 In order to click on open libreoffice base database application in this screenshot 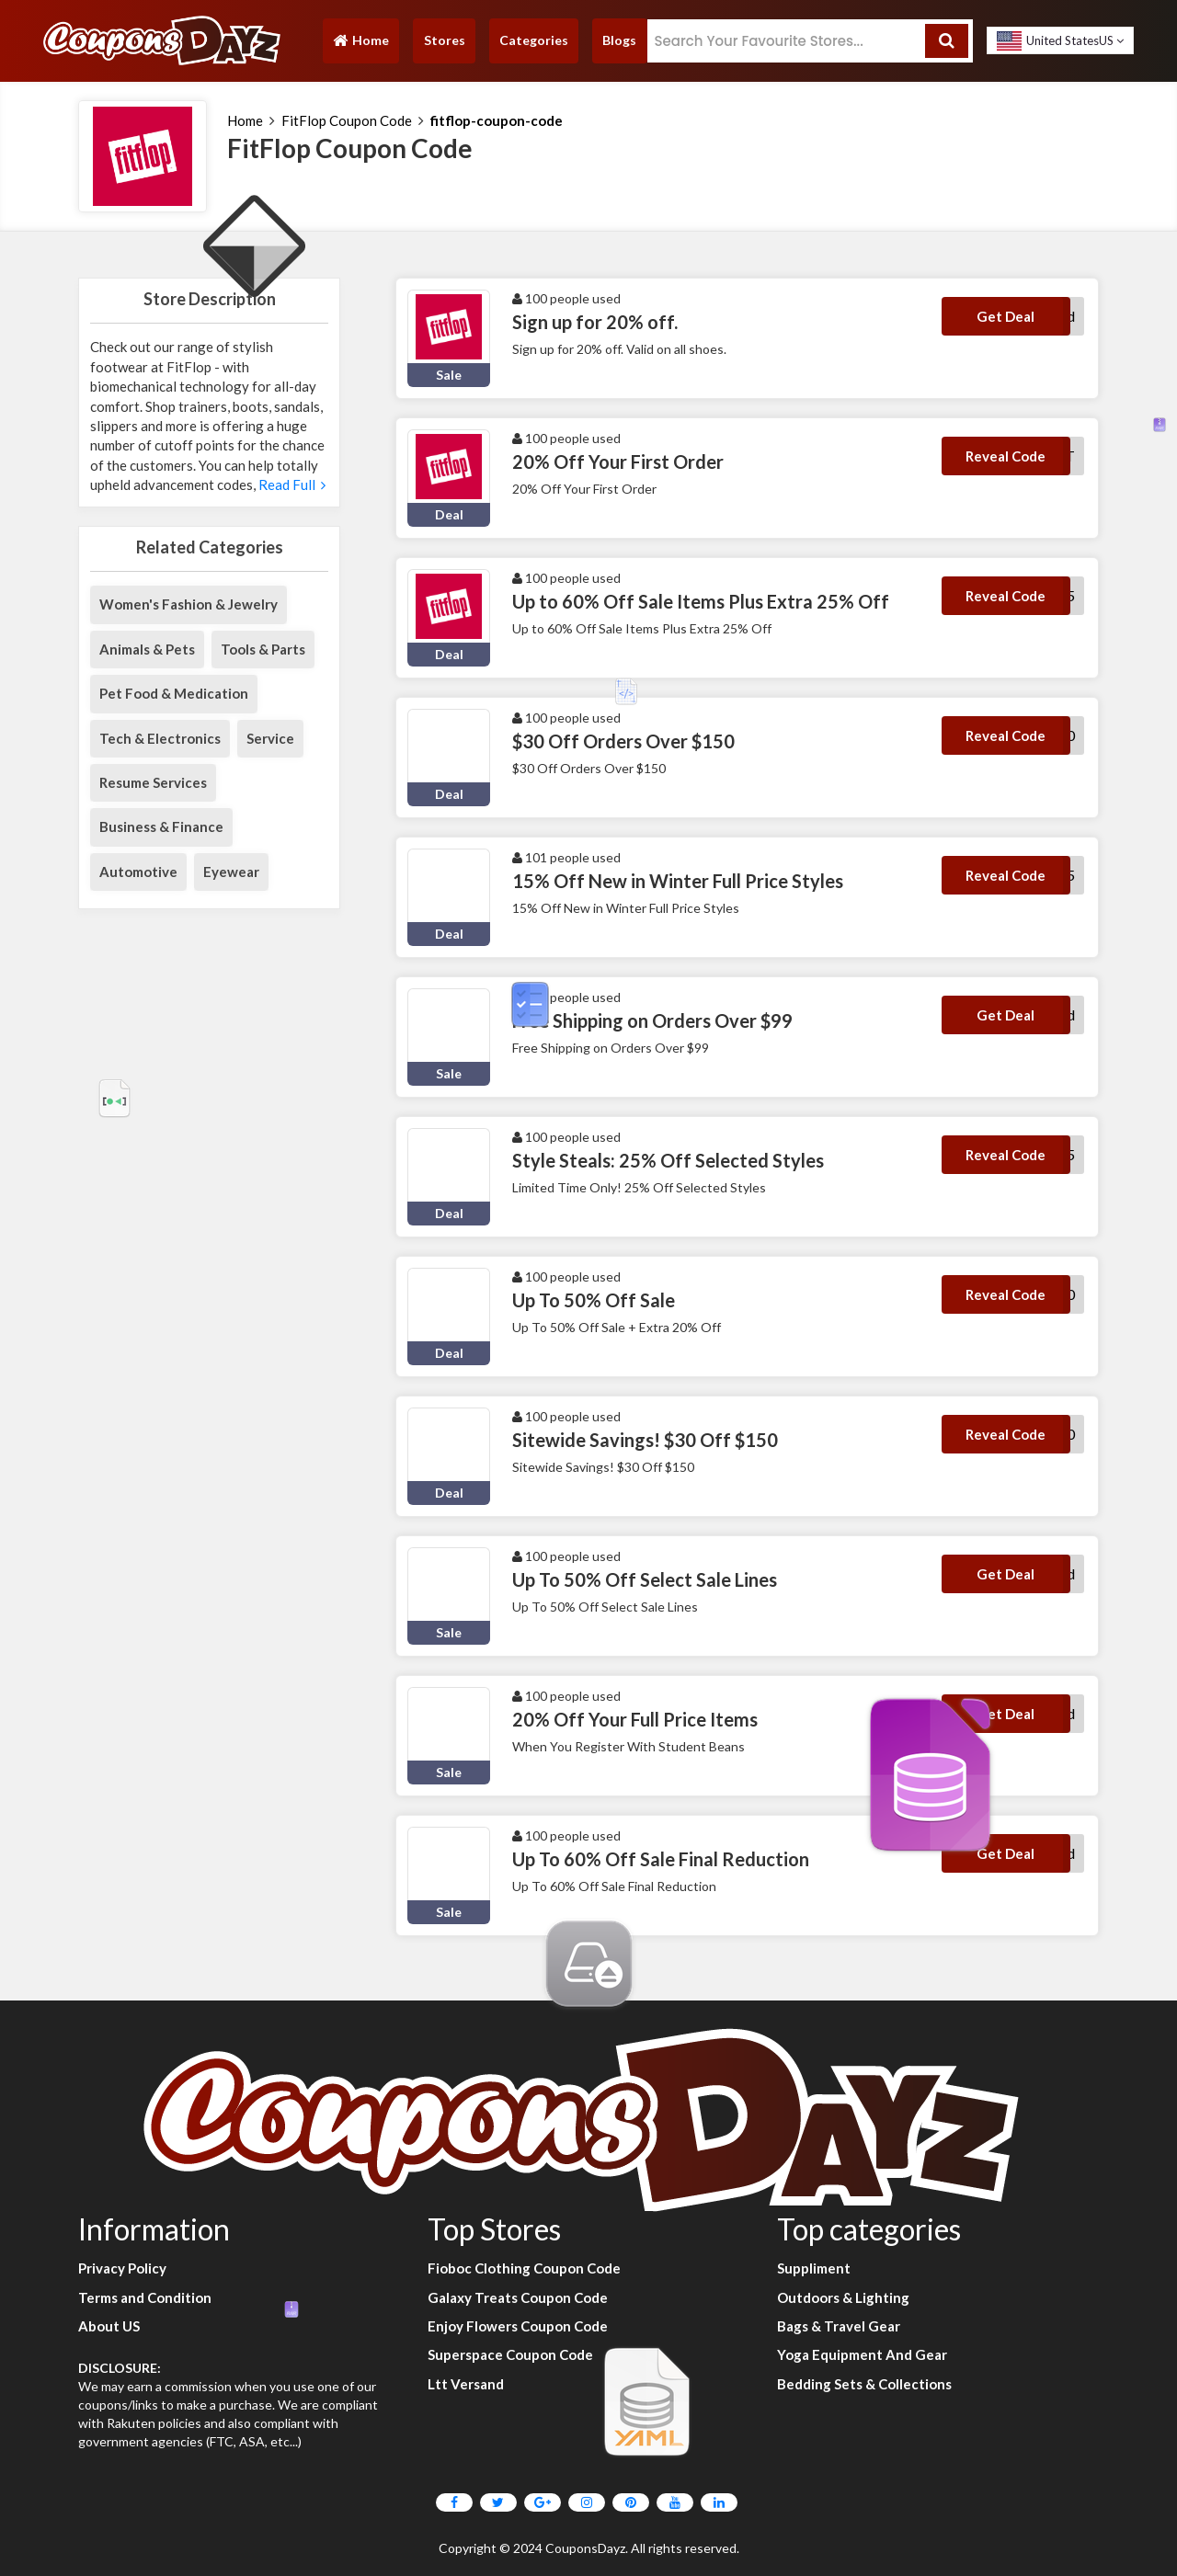, I will do `click(930, 1774)`.